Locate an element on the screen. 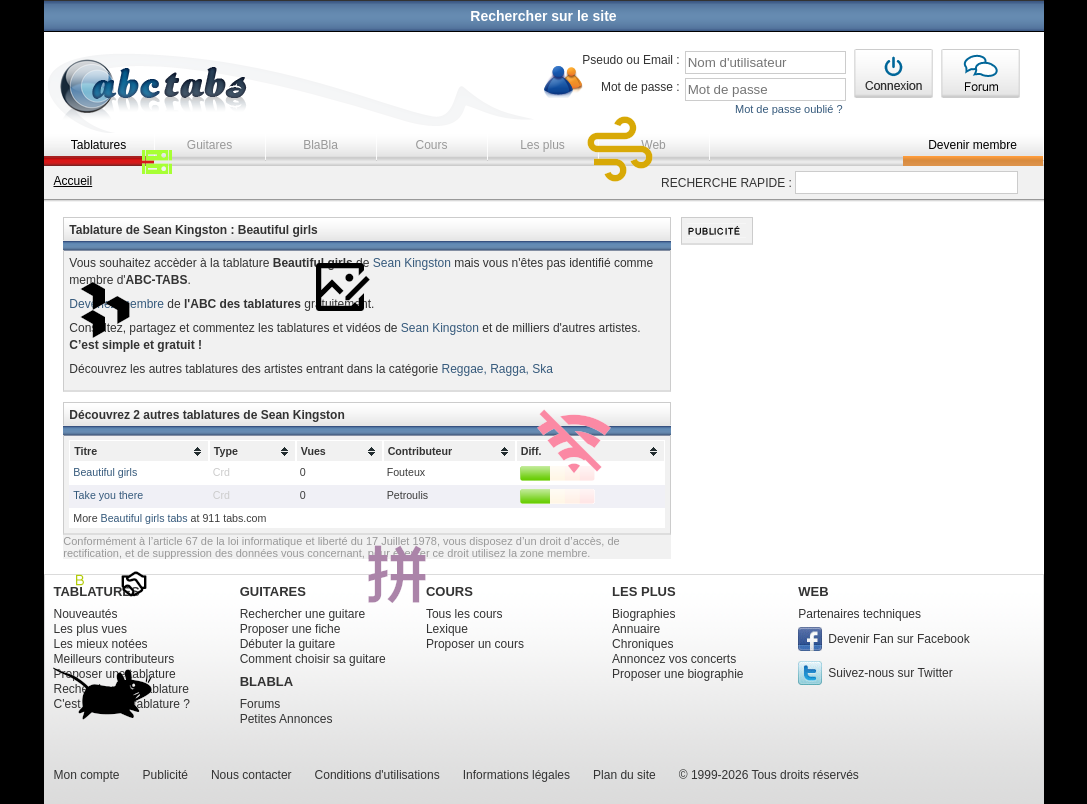 The width and height of the screenshot is (1087, 804). indicates a partnership or collaboration is located at coordinates (134, 584).